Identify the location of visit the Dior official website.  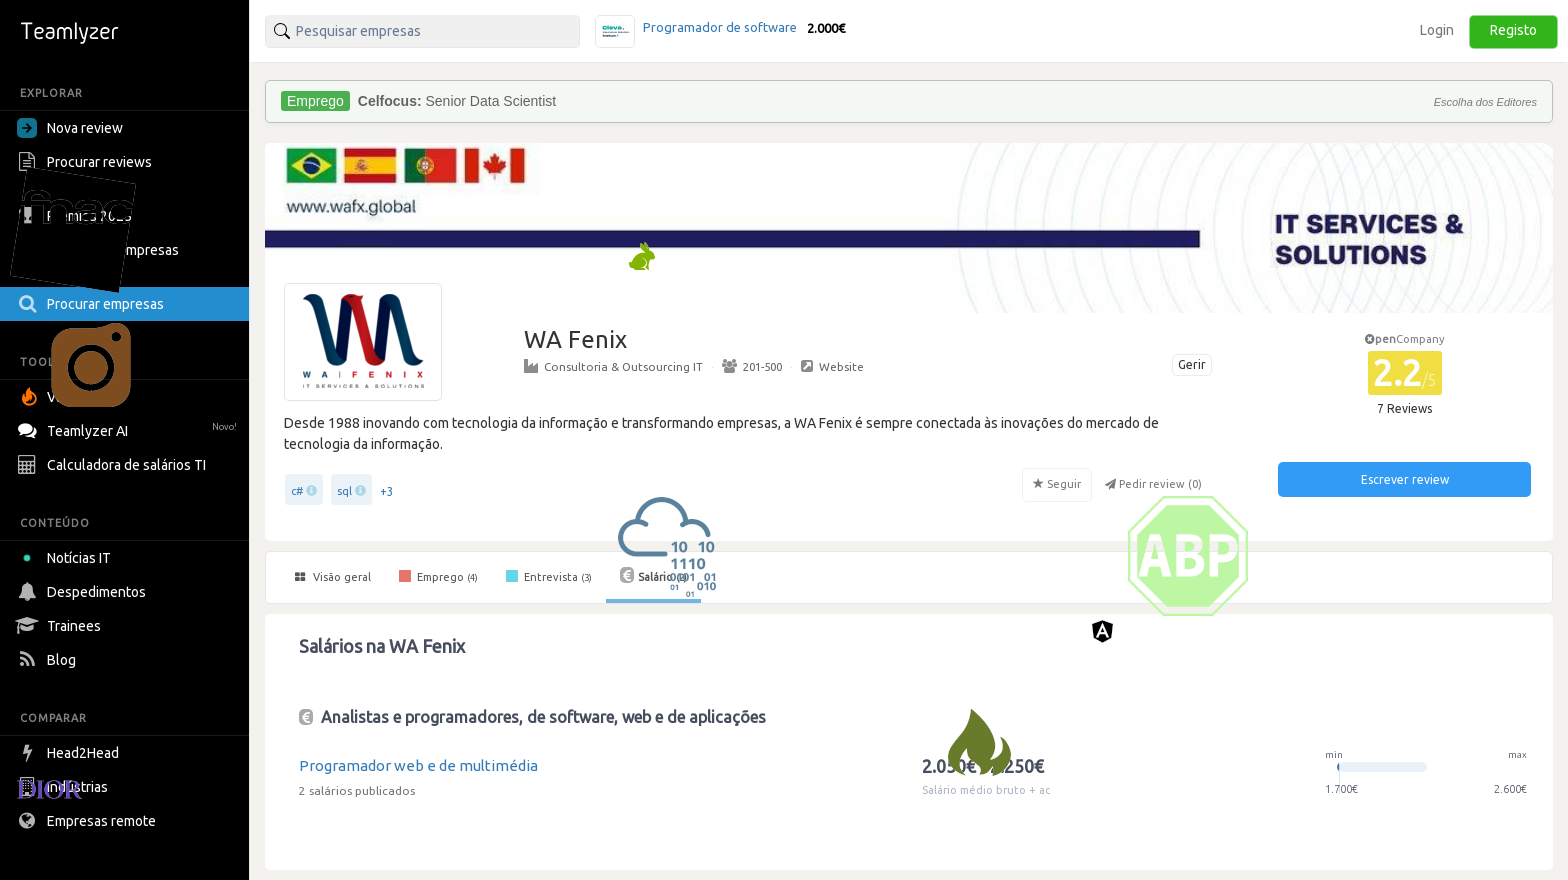
(49, 789).